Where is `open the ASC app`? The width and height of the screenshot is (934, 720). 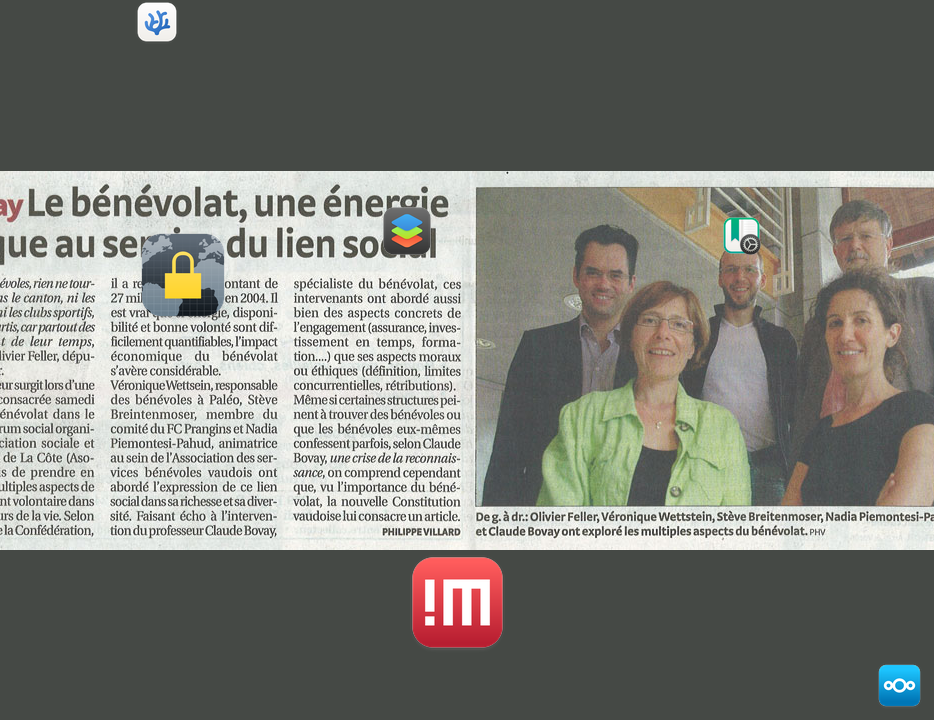 open the ASC app is located at coordinates (407, 231).